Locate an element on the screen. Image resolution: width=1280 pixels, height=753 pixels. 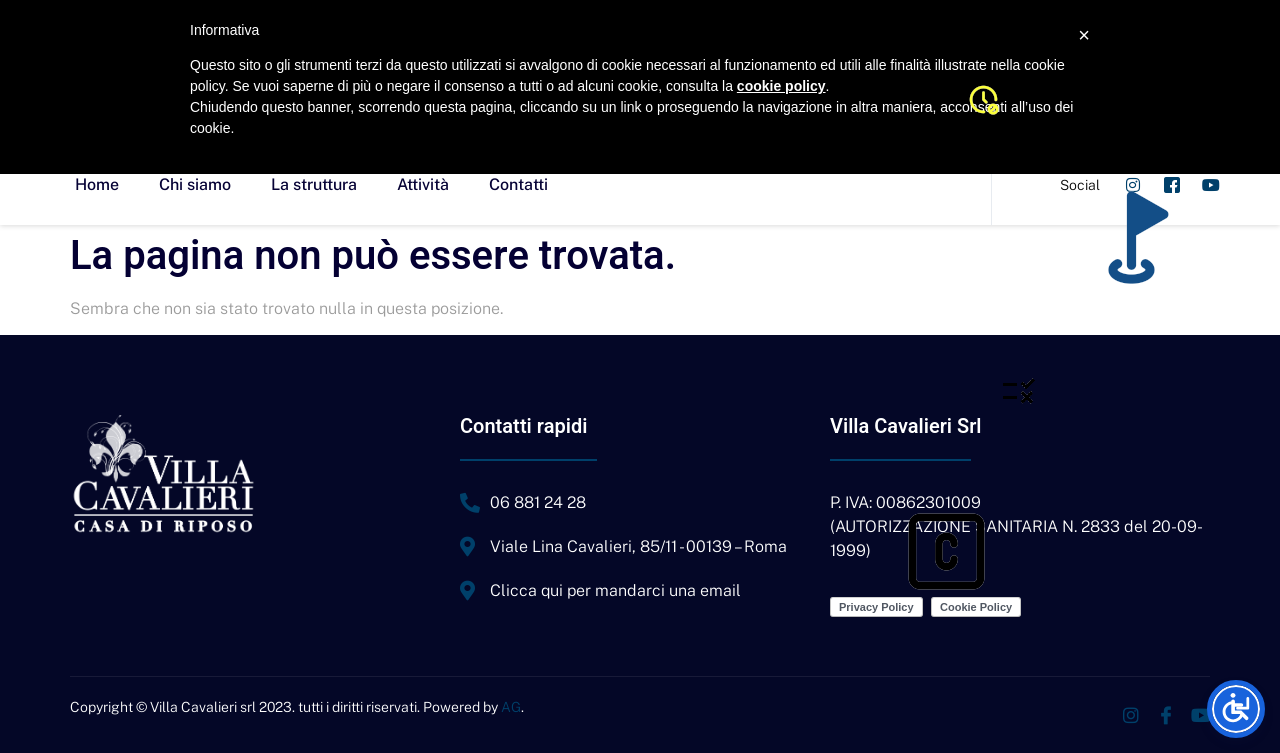
view validation rules or criteria is located at coordinates (1019, 391).